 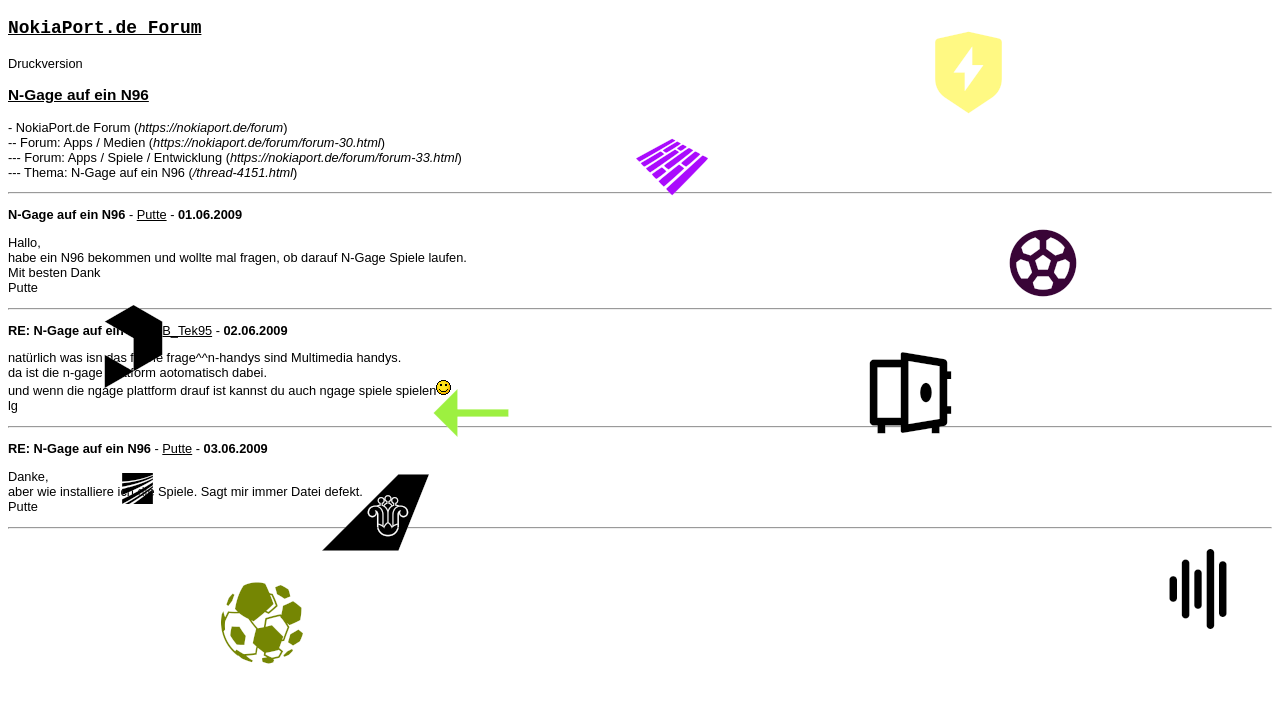 What do you see at coordinates (471, 413) in the screenshot?
I see `go back to the previous page` at bounding box center [471, 413].